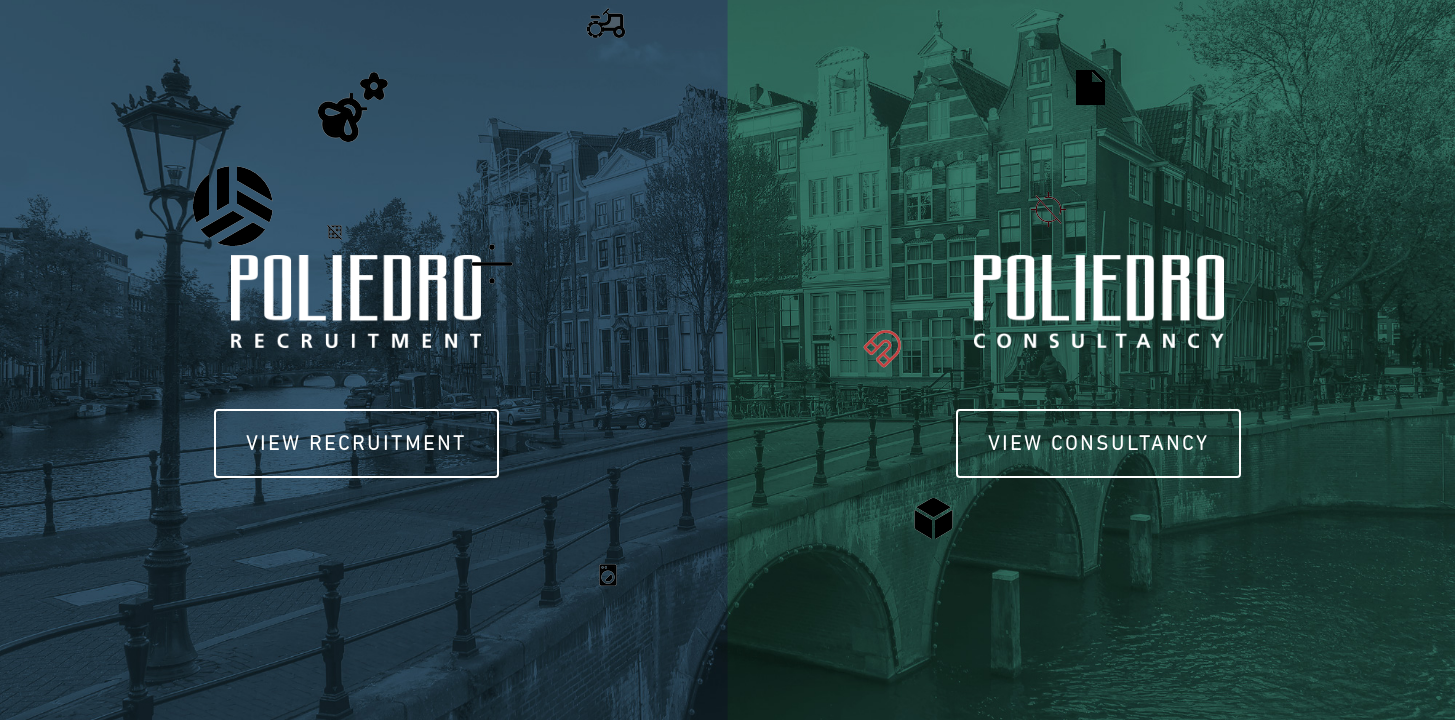 The image size is (1455, 720). Describe the element at coordinates (606, 24) in the screenshot. I see `access agricultural or farming features` at that location.